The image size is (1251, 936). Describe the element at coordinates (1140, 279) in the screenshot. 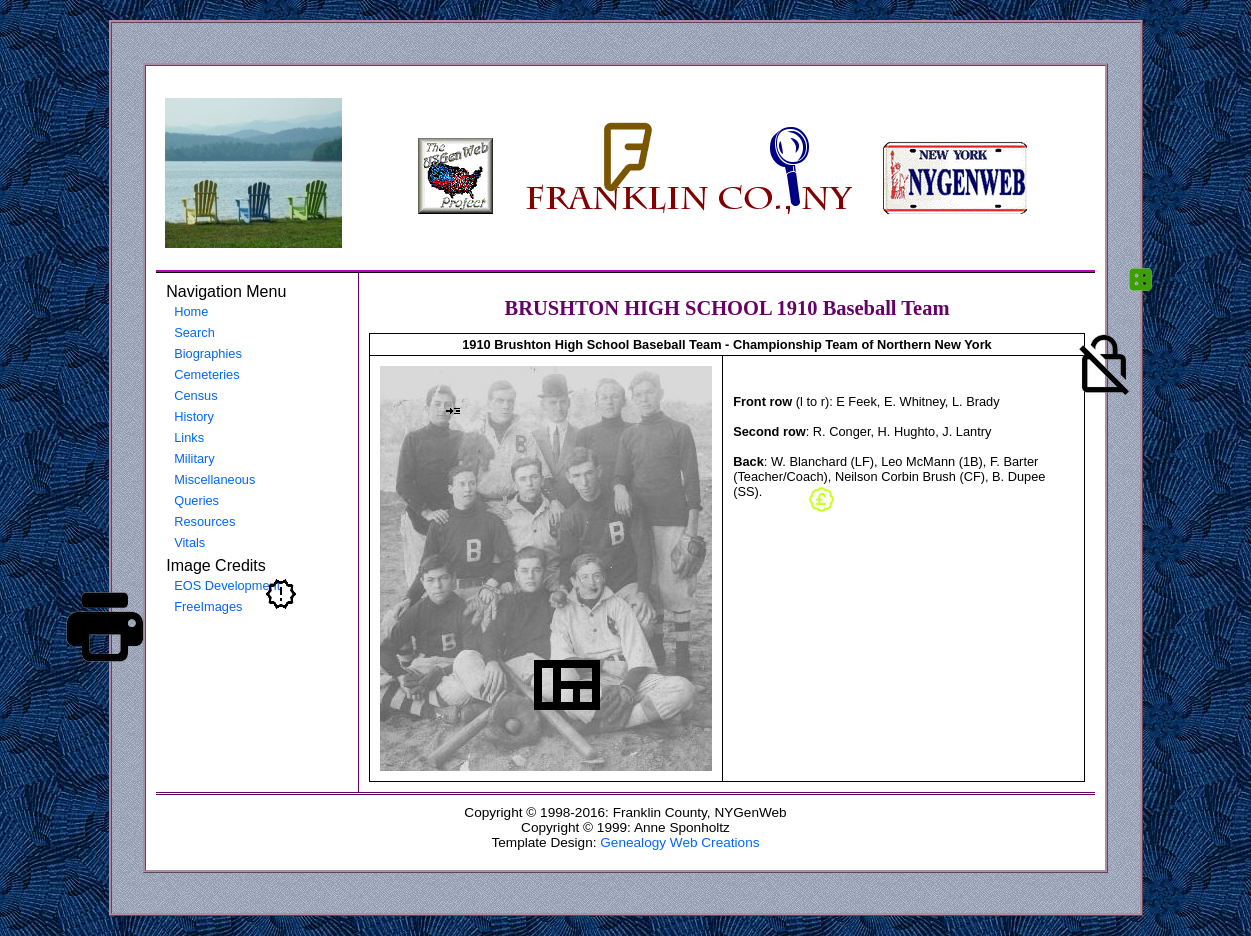

I see `roll or randomize with a value of four` at that location.